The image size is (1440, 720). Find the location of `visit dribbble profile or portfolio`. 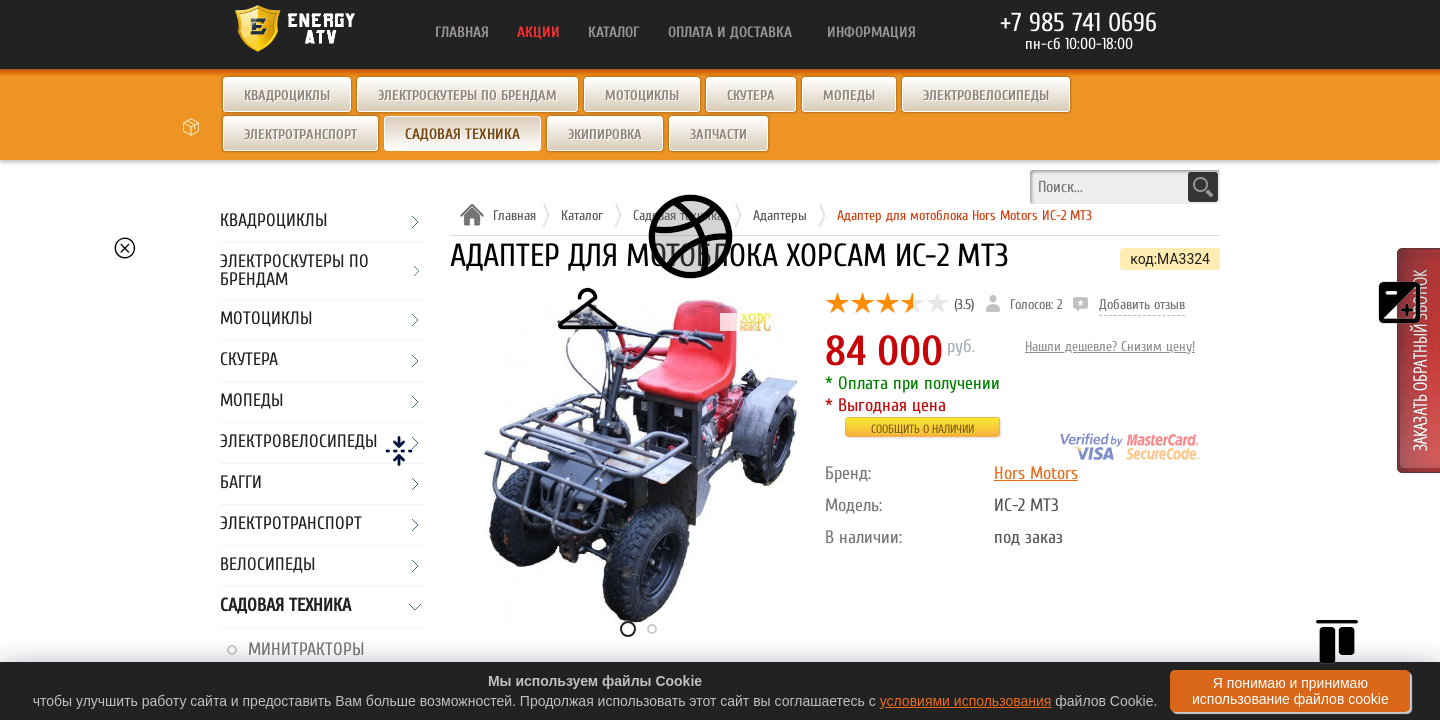

visit dribbble profile or portfolio is located at coordinates (690, 236).